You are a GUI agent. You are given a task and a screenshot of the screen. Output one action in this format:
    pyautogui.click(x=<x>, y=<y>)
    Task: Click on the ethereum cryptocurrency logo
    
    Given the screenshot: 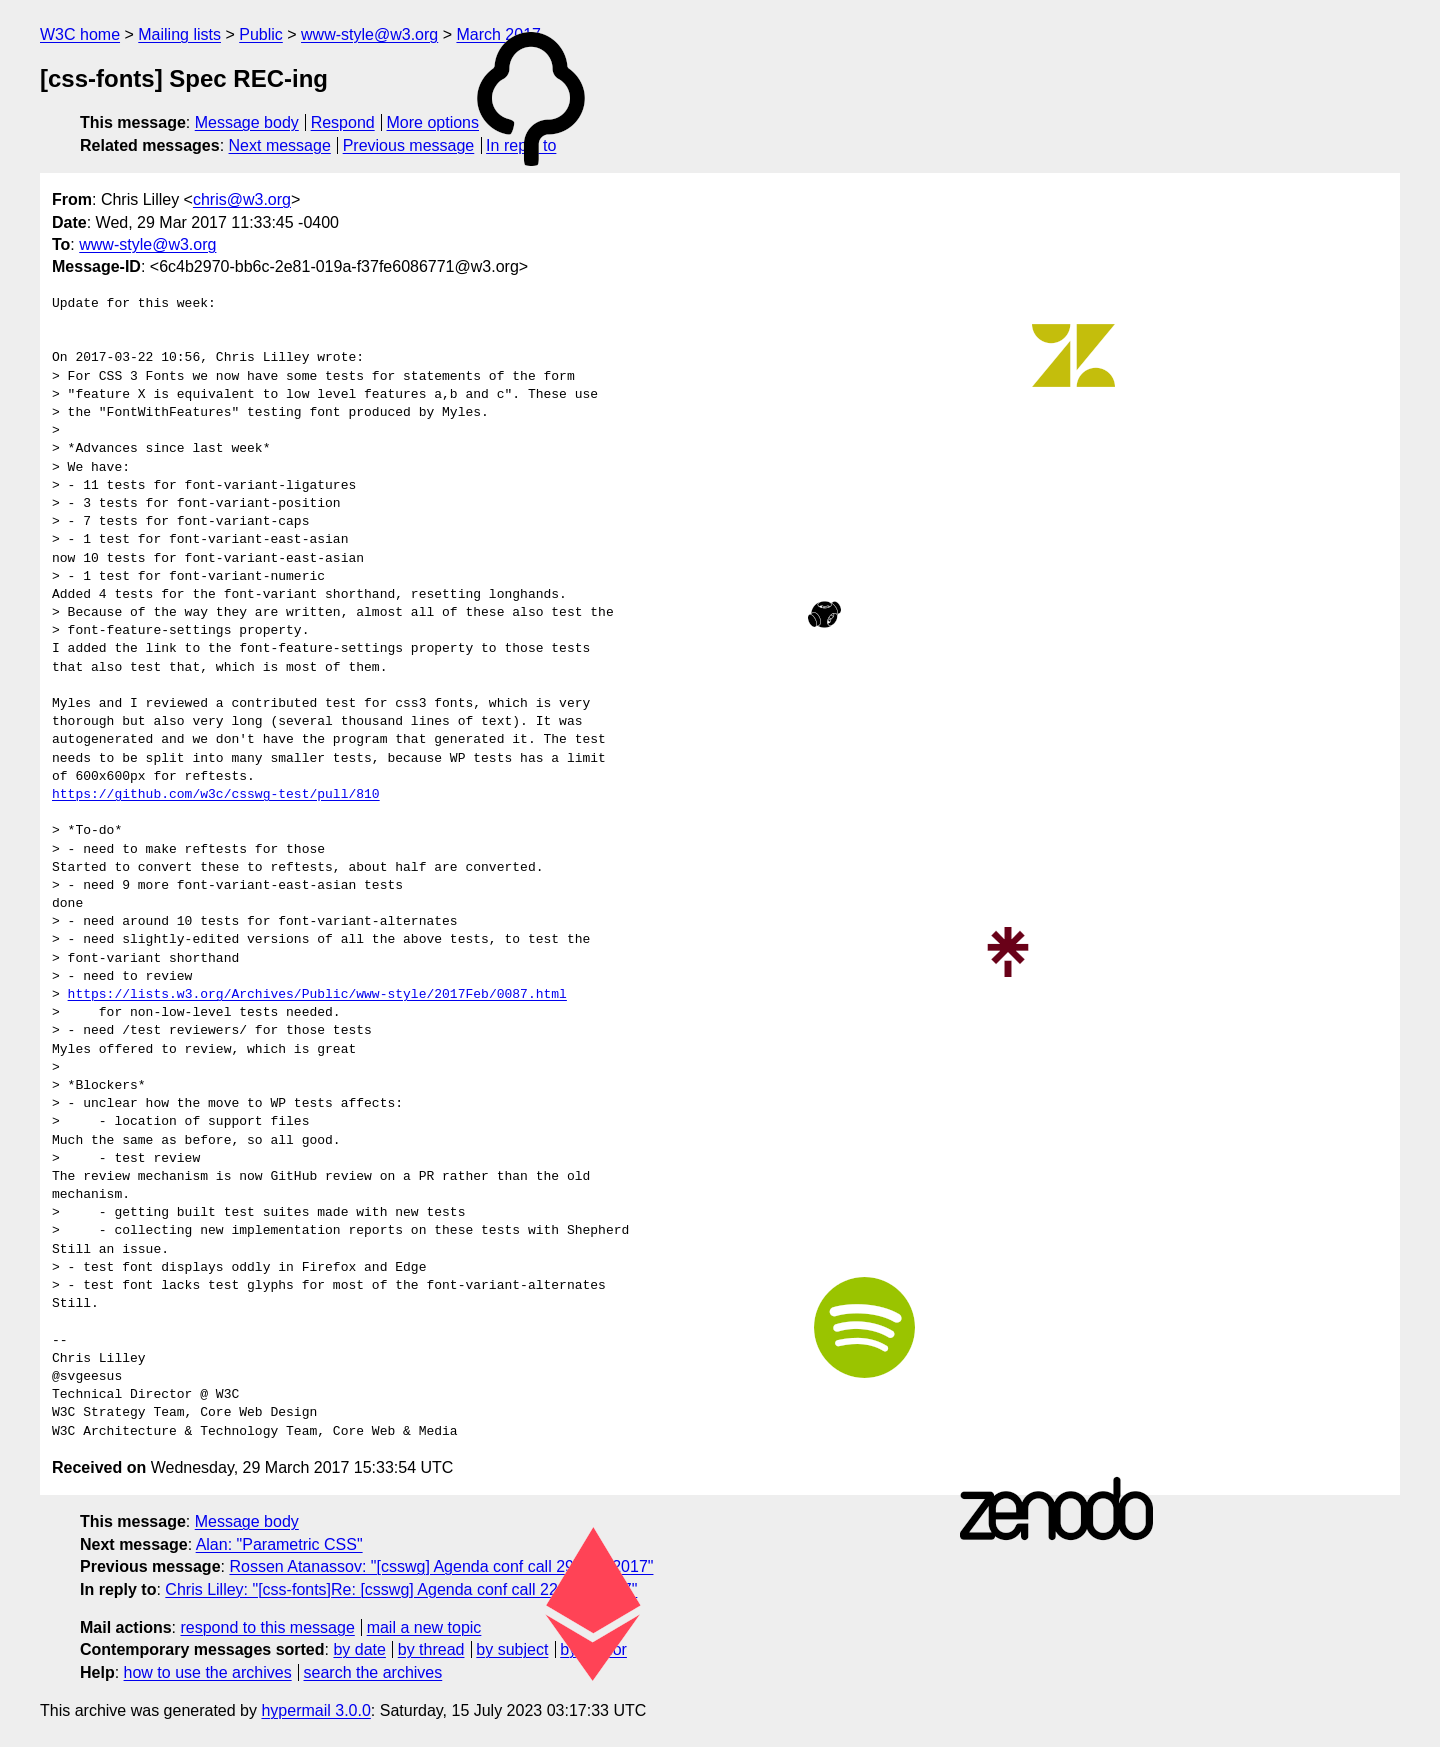 What is the action you would take?
    pyautogui.click(x=593, y=1604)
    